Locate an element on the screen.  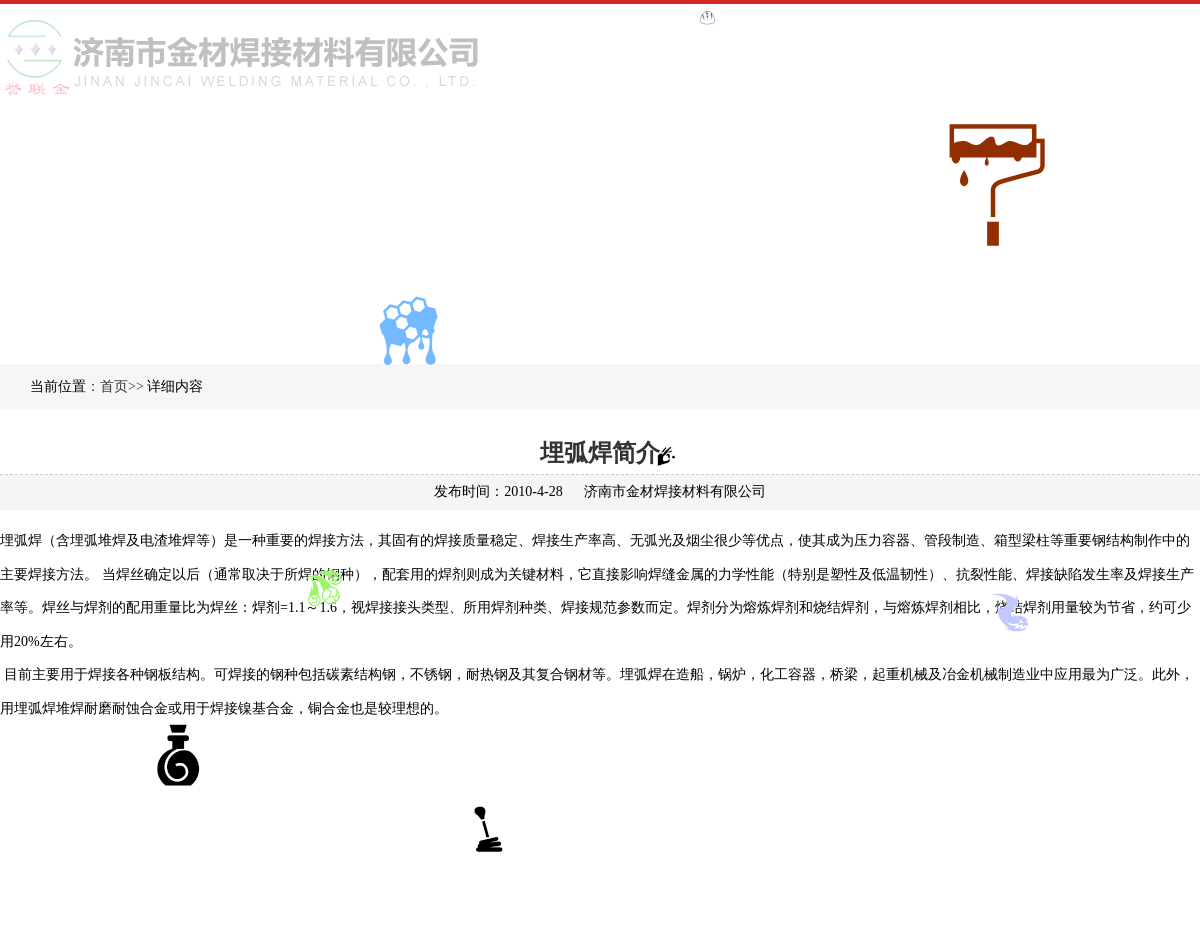
fire attack or spell ability in a game is located at coordinates (322, 587).